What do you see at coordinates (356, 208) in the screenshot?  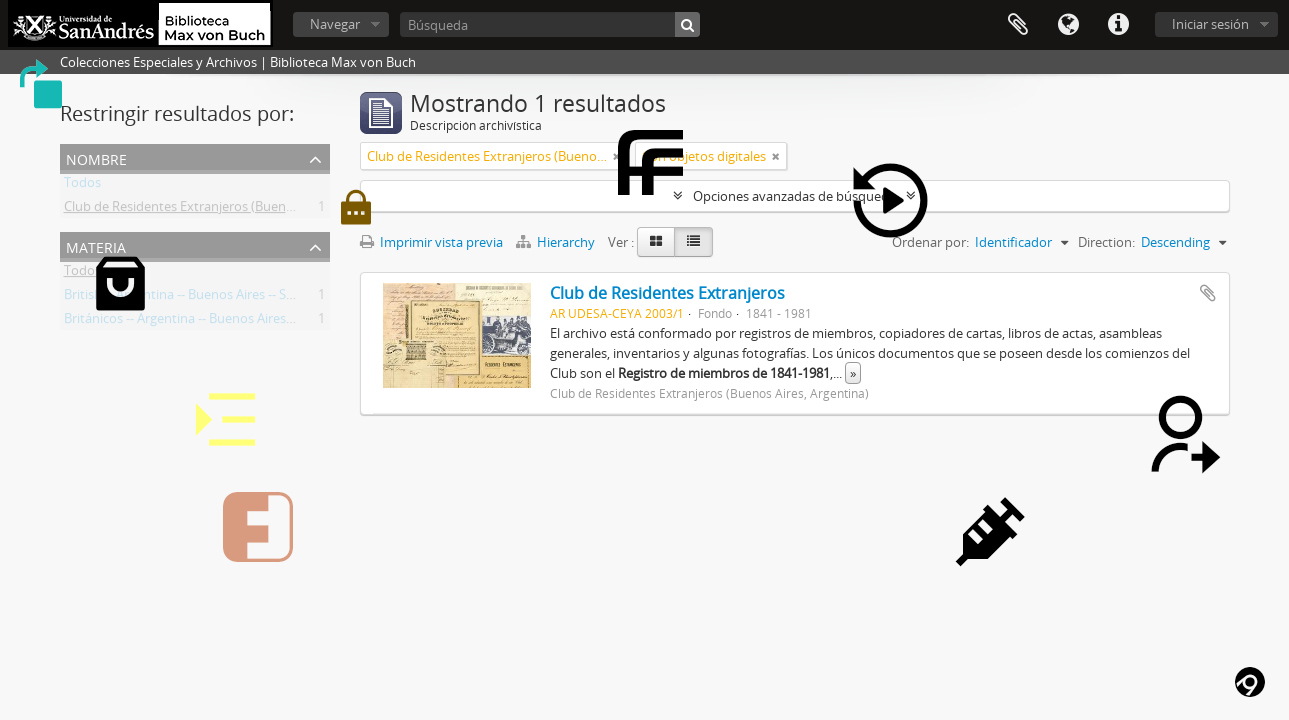 I see `enter password to unlock` at bounding box center [356, 208].